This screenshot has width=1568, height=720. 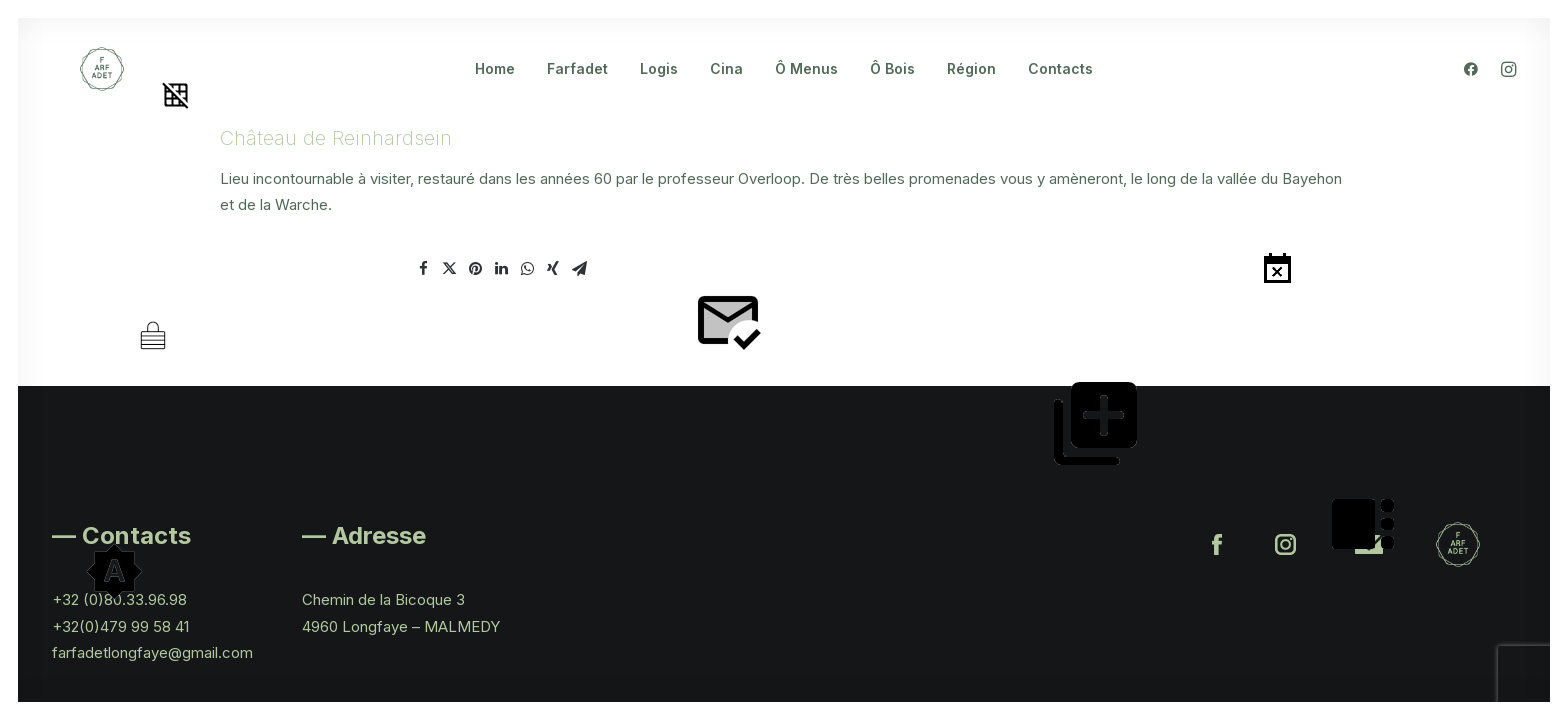 What do you see at coordinates (114, 571) in the screenshot?
I see `enable automatic brightness adjustment` at bounding box center [114, 571].